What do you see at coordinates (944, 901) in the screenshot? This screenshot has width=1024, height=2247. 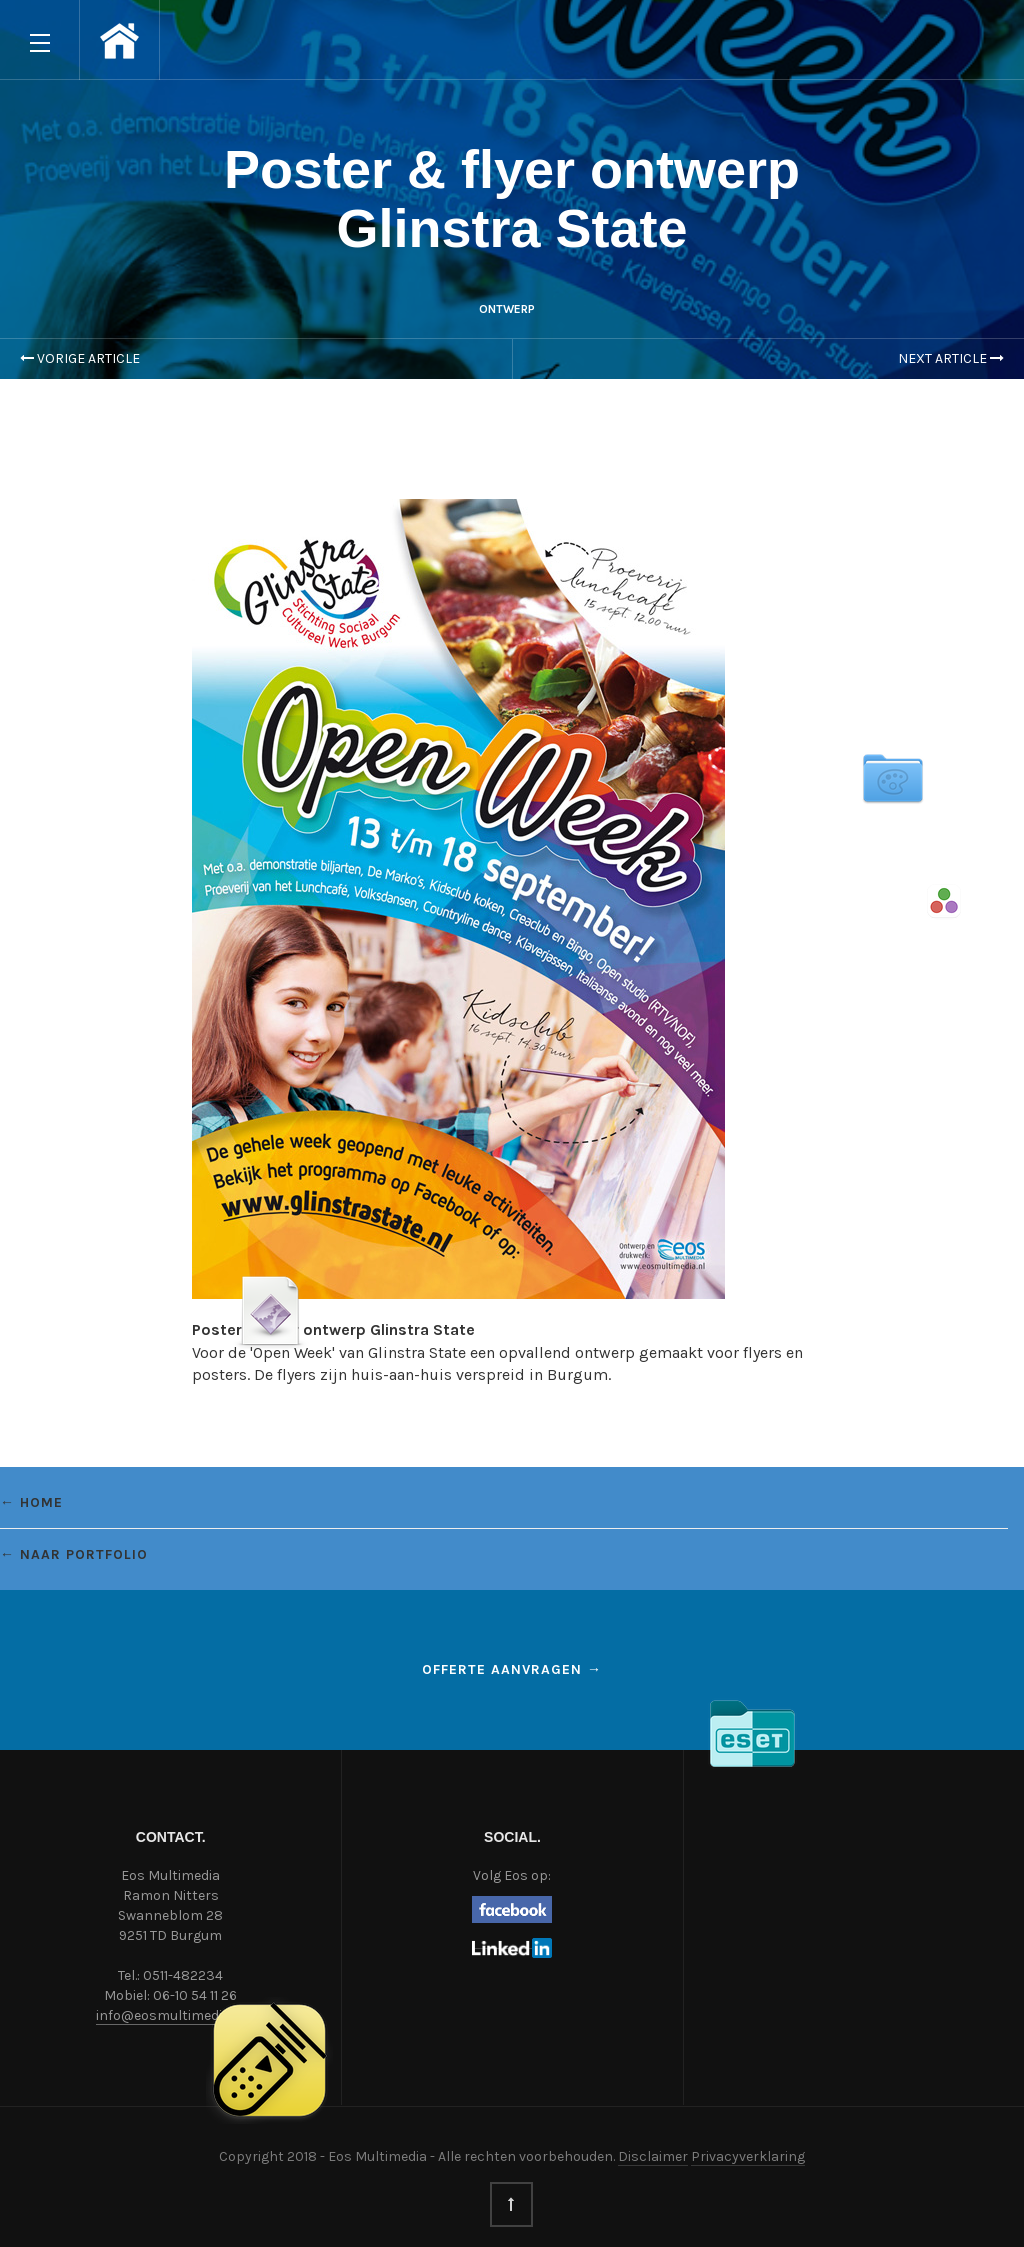 I see `open the julia programming language app` at bounding box center [944, 901].